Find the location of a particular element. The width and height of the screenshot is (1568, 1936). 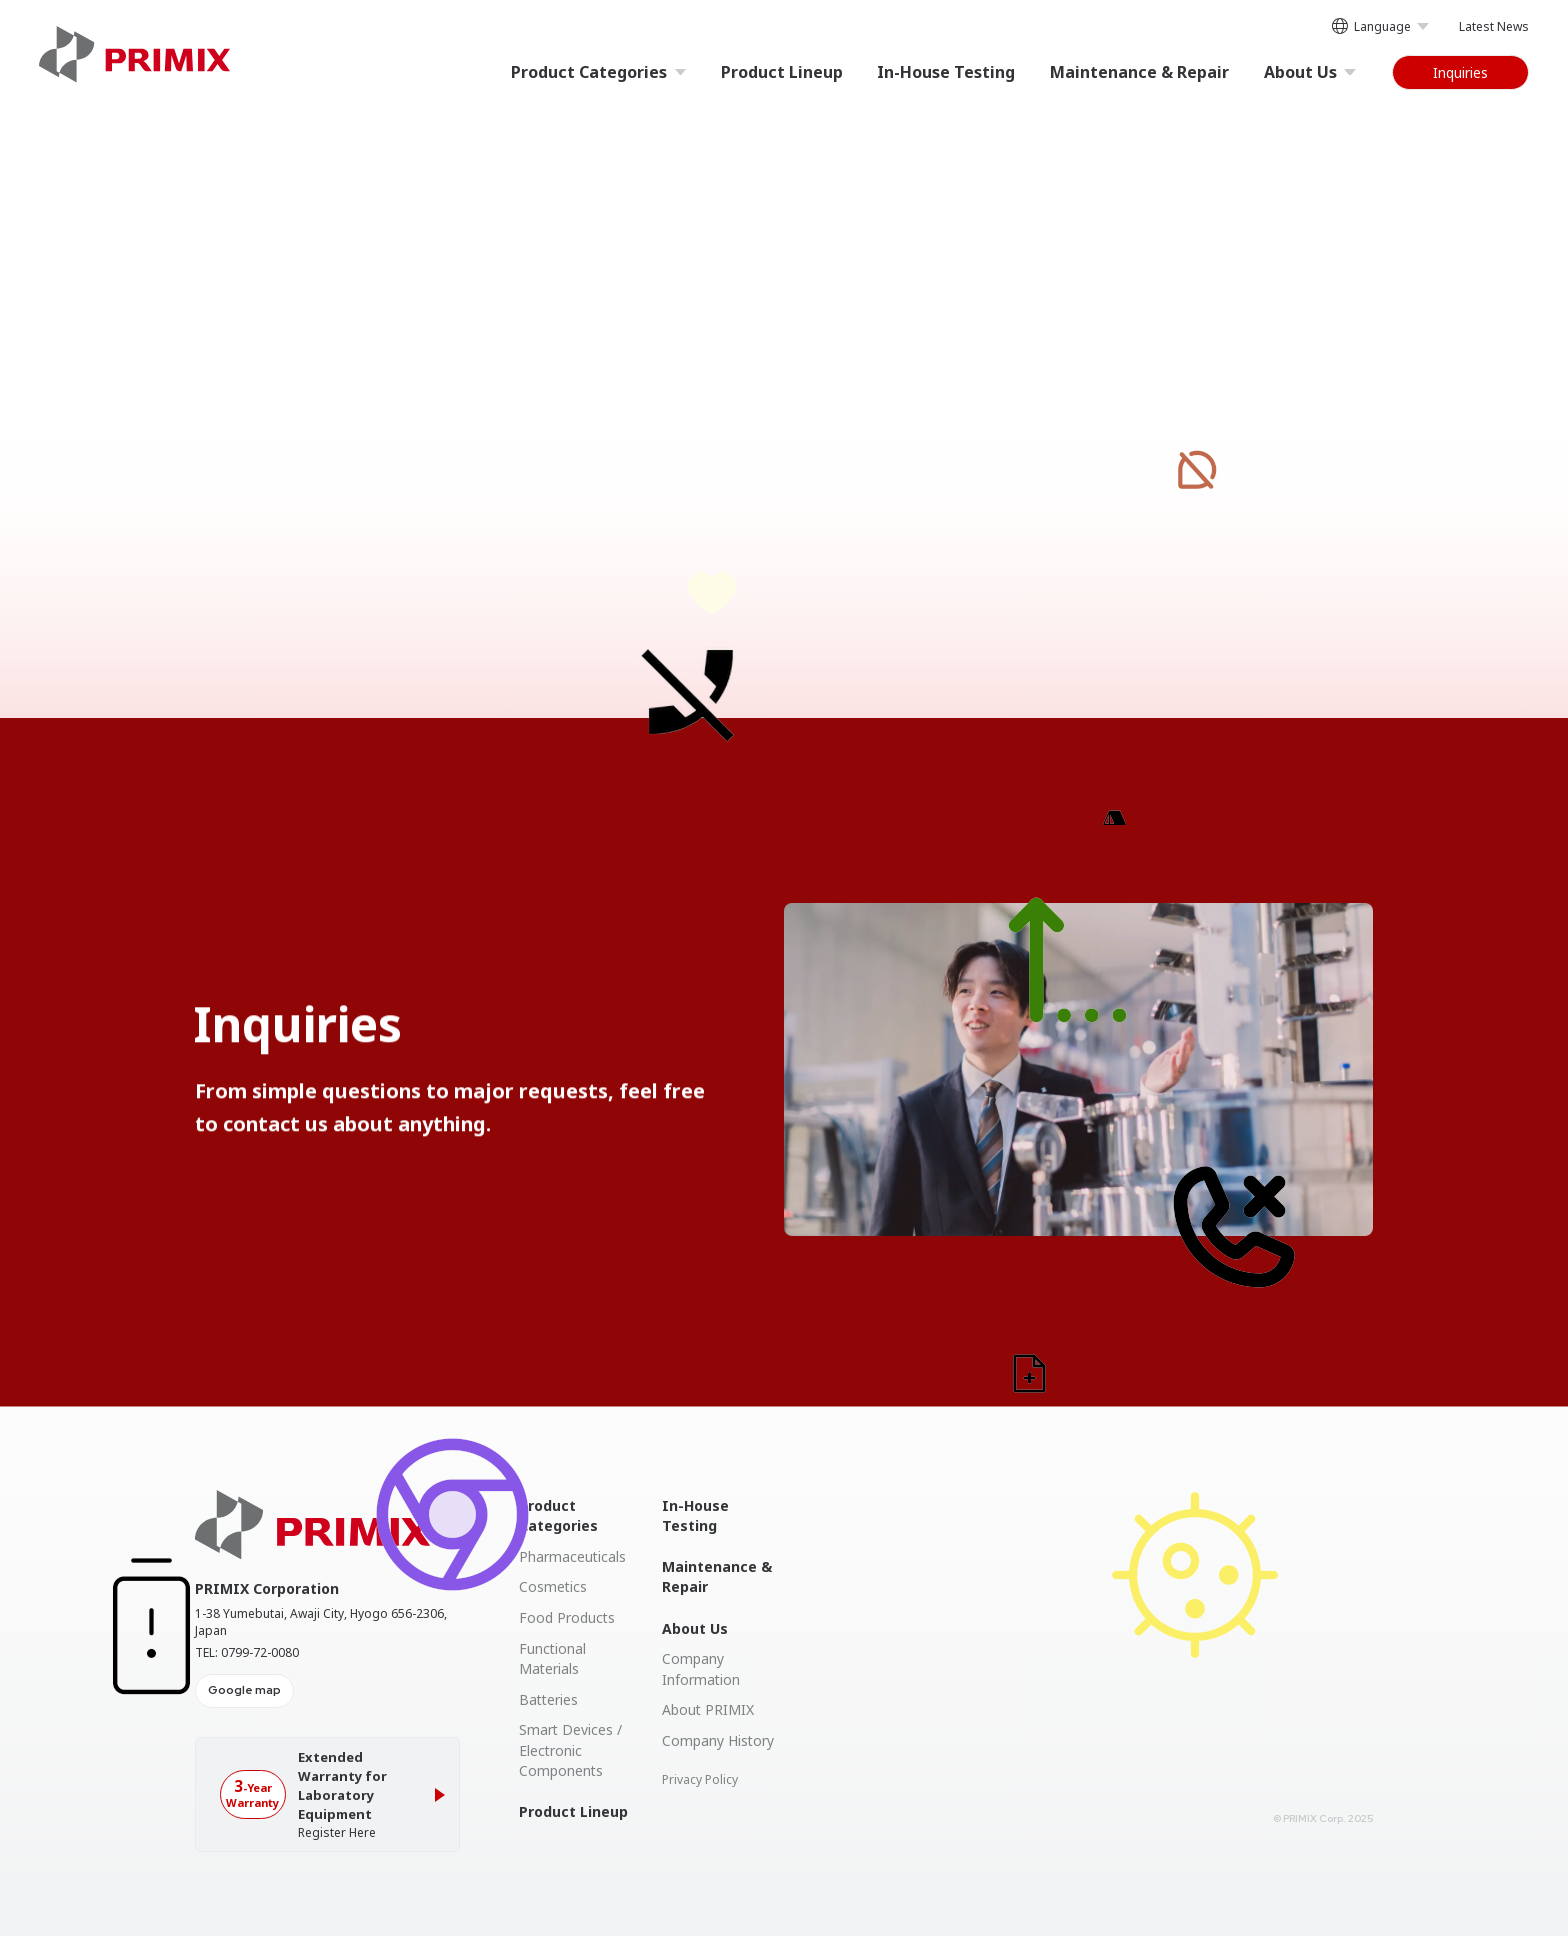

indicates virus or malware detected is located at coordinates (1195, 1575).